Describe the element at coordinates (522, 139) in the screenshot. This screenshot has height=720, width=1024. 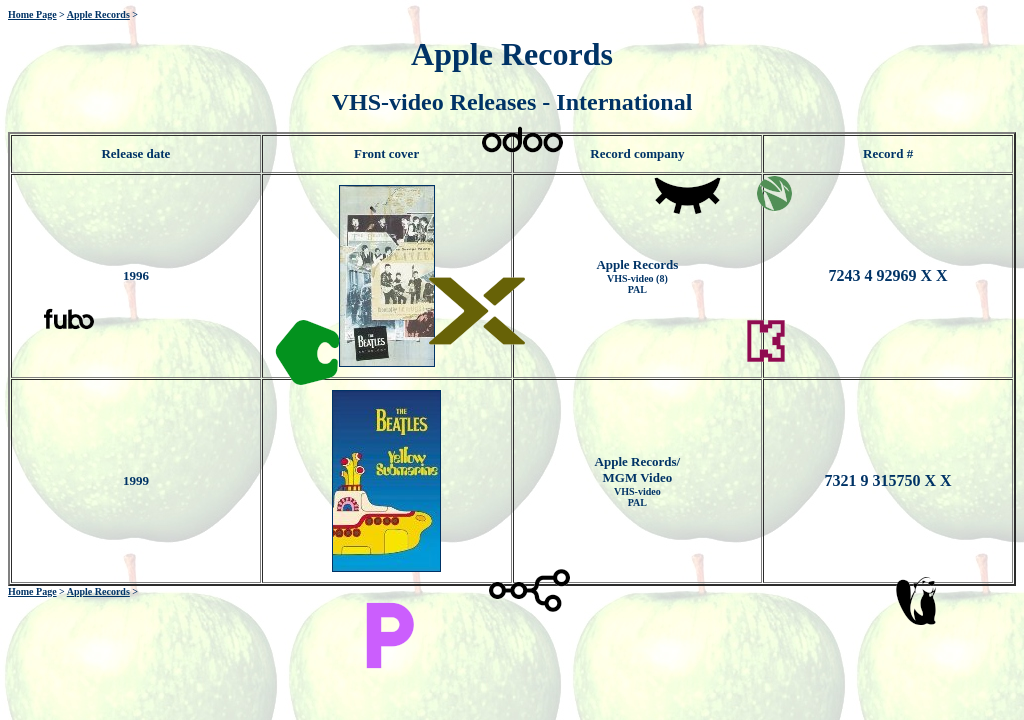
I see `open odoo business management app` at that location.